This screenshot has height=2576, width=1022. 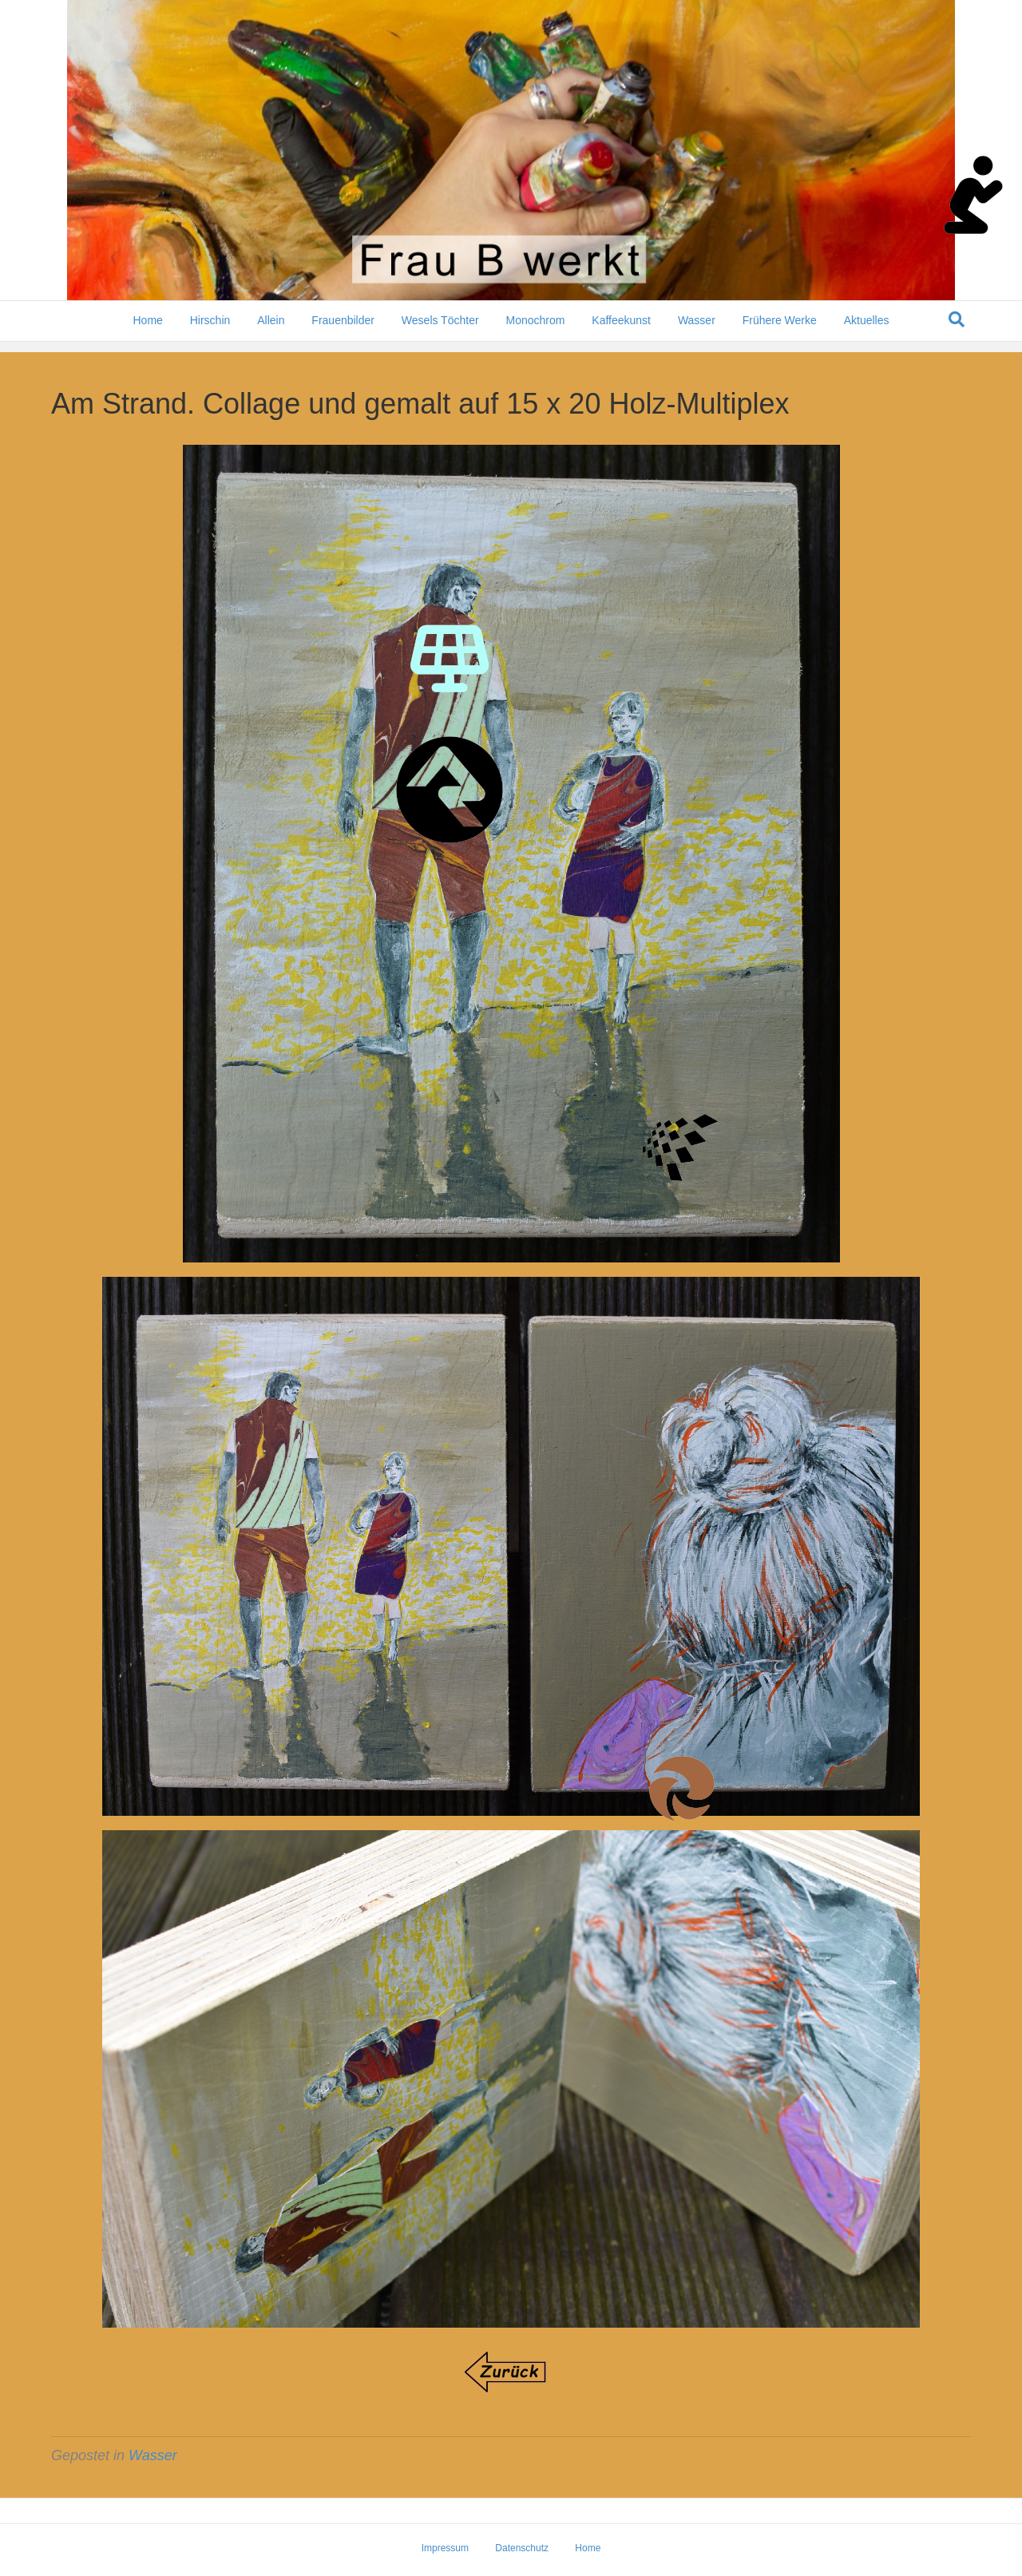 I want to click on schlix CMS brand logo, so click(x=680, y=1145).